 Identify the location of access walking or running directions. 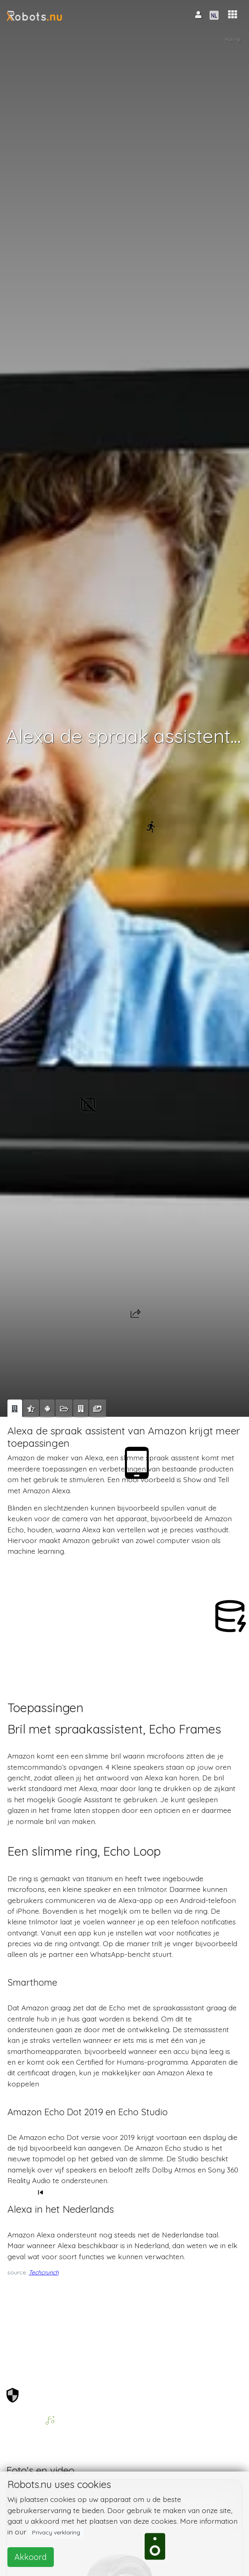
(151, 827).